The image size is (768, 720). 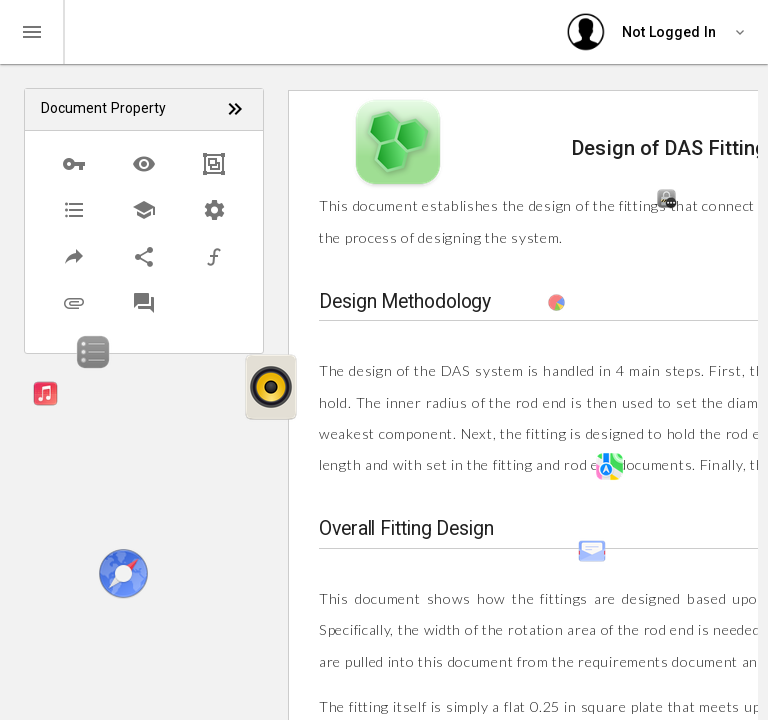 What do you see at coordinates (556, 302) in the screenshot?
I see `open disk usage analyzer` at bounding box center [556, 302].